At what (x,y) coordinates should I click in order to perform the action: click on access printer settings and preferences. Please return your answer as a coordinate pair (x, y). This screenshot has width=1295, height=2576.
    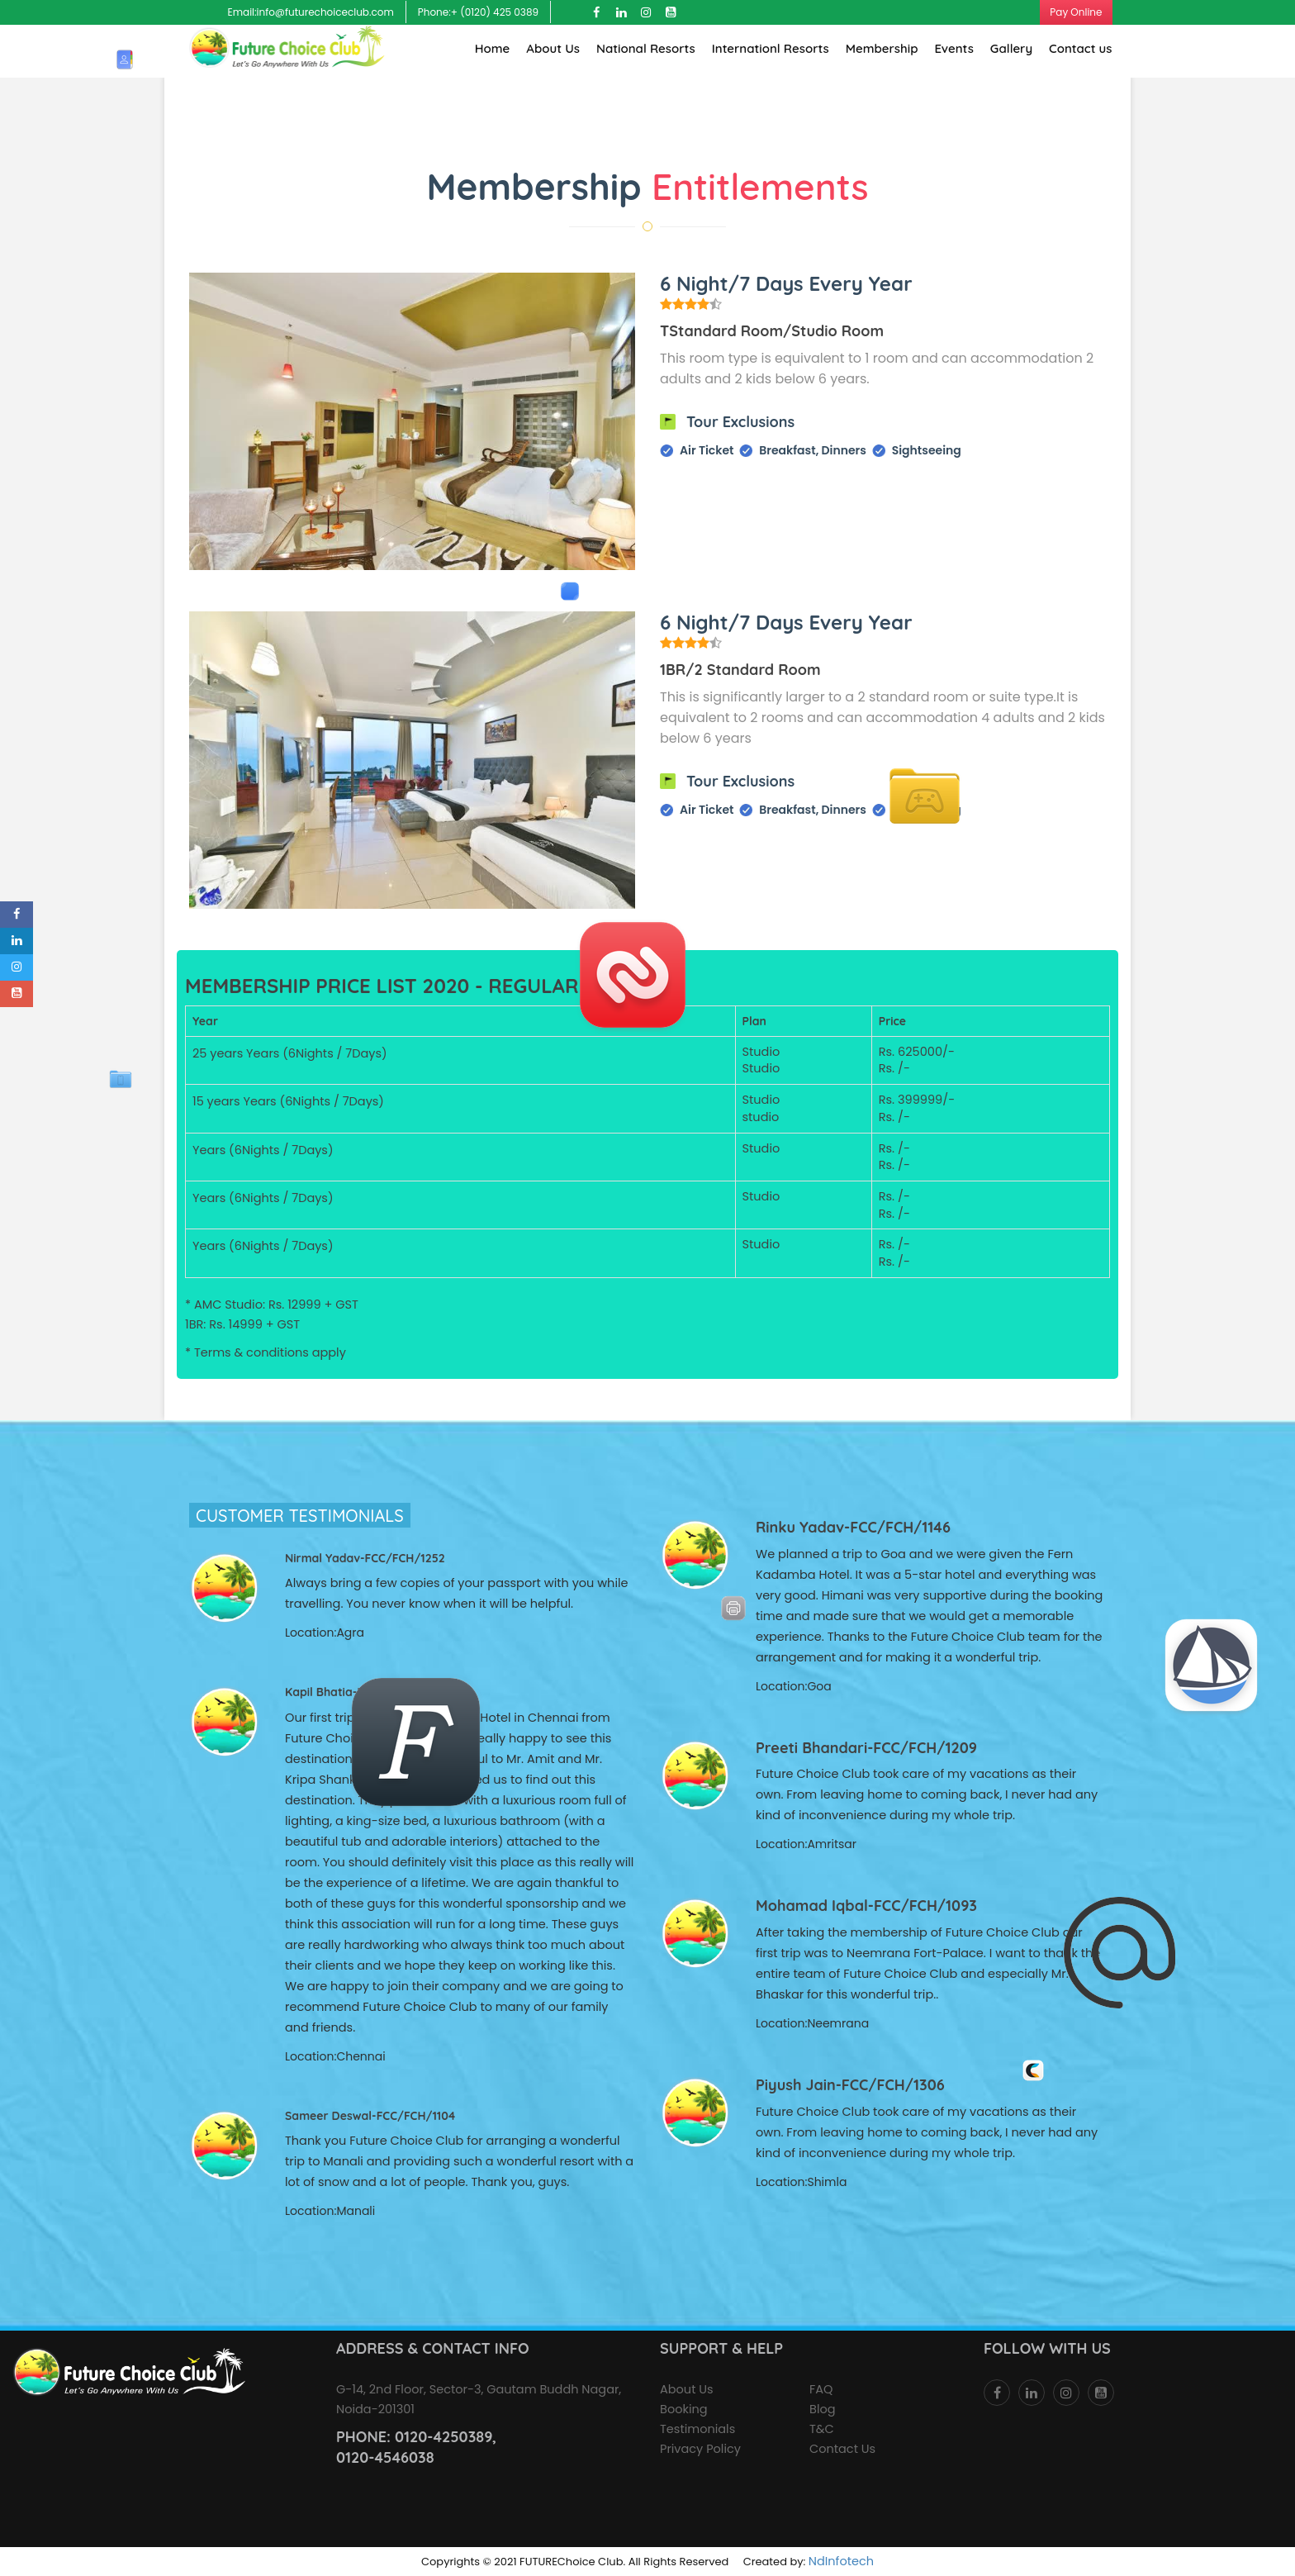
    Looking at the image, I should click on (733, 1609).